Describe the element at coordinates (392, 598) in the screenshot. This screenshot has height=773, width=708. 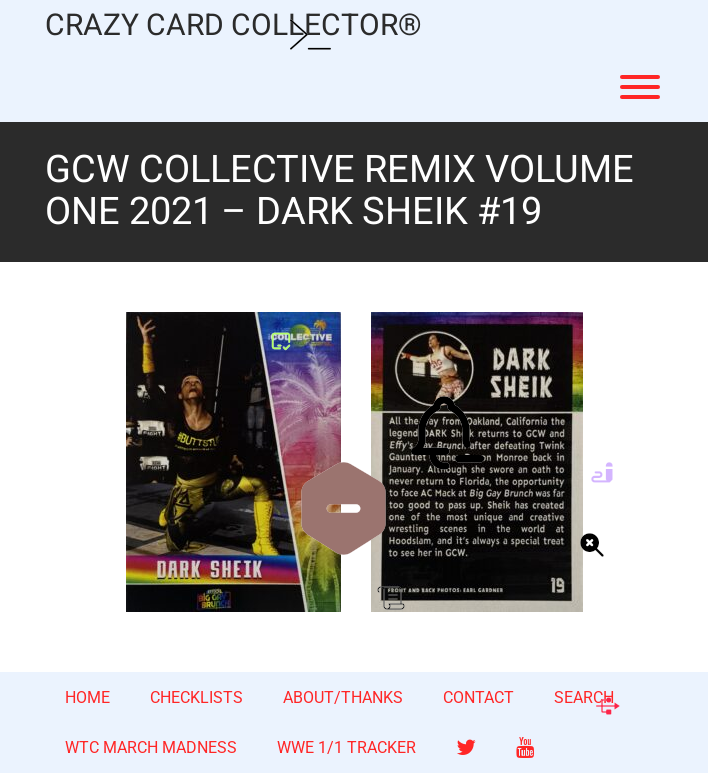
I see `view document or manuscript` at that location.